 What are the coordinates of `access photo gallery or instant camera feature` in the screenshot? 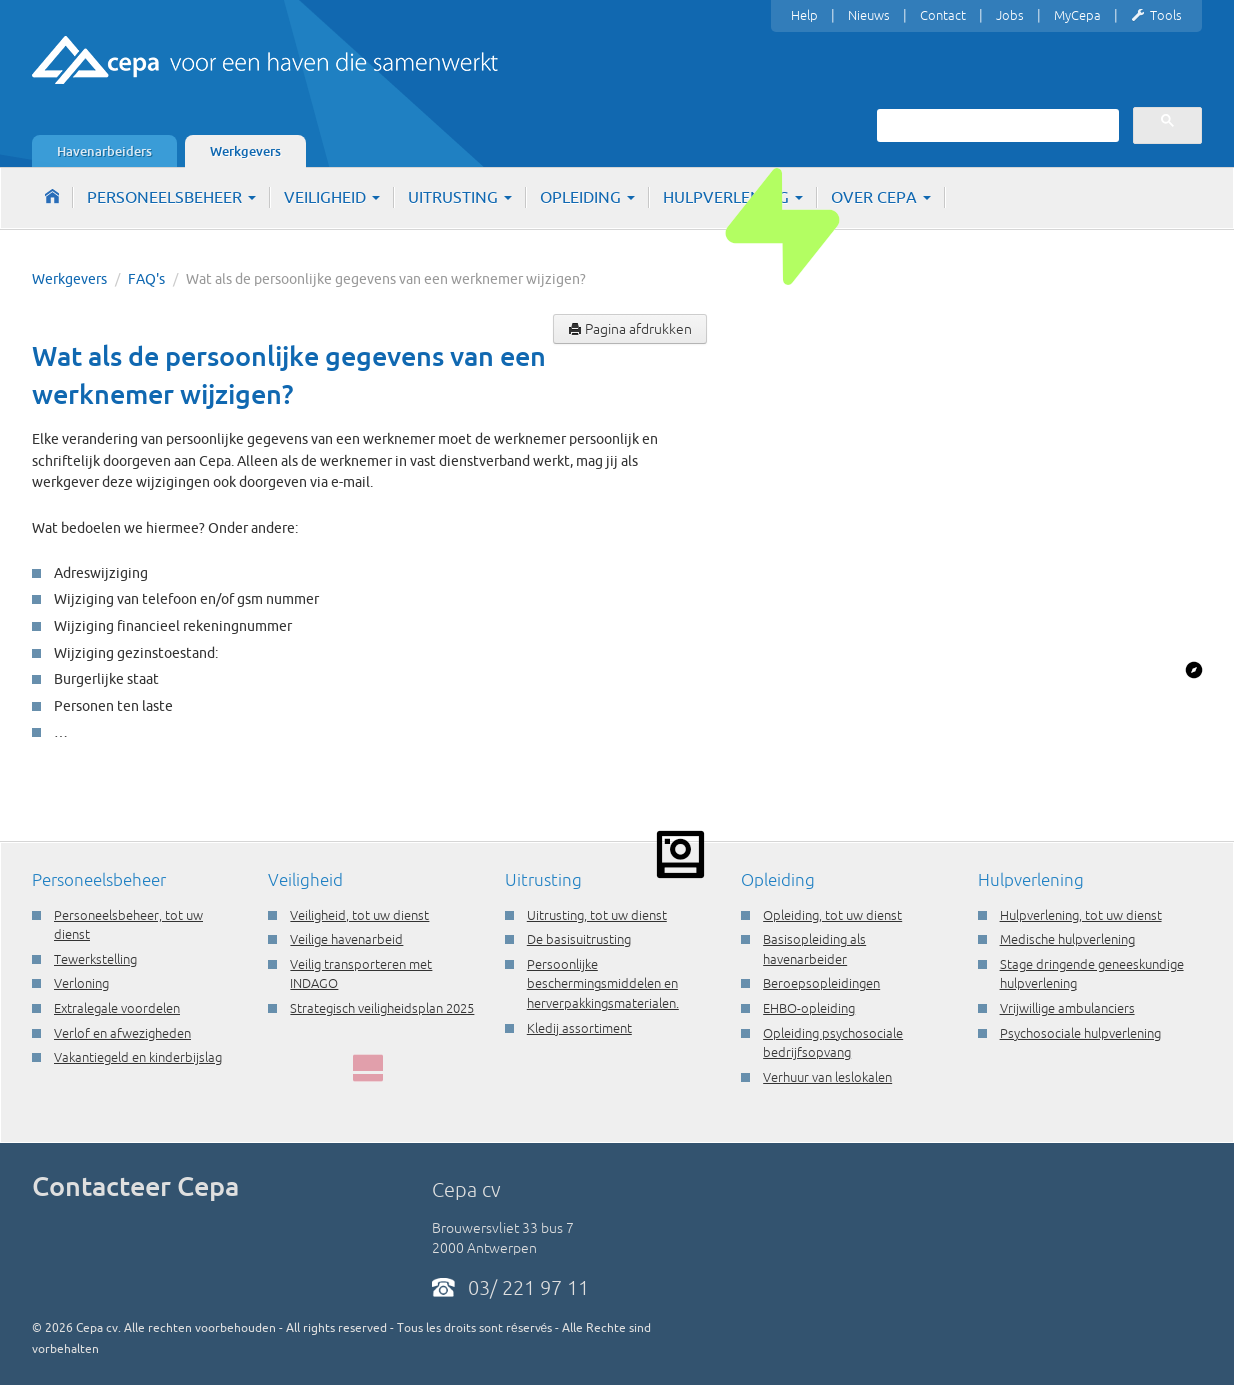 It's located at (680, 854).